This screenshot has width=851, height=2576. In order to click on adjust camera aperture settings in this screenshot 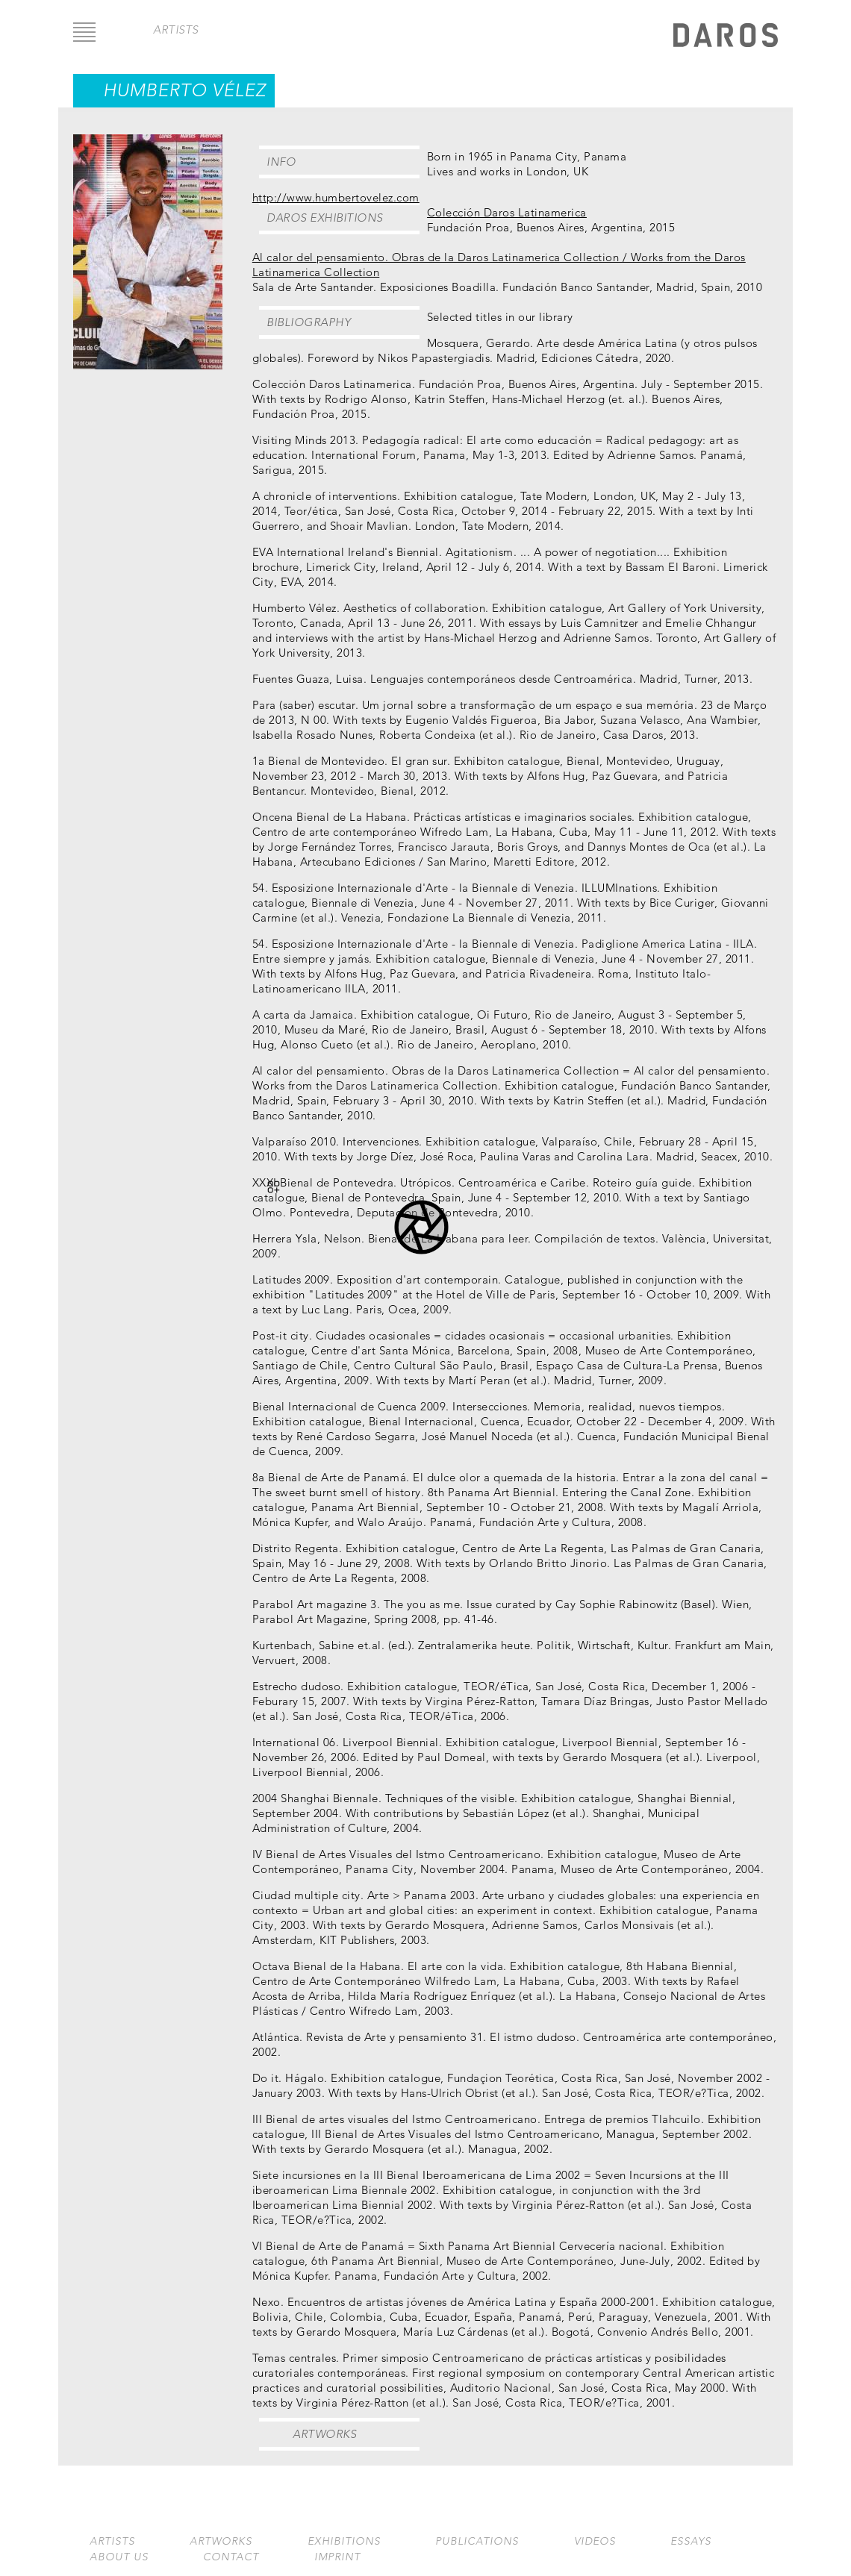, I will do `click(421, 1227)`.